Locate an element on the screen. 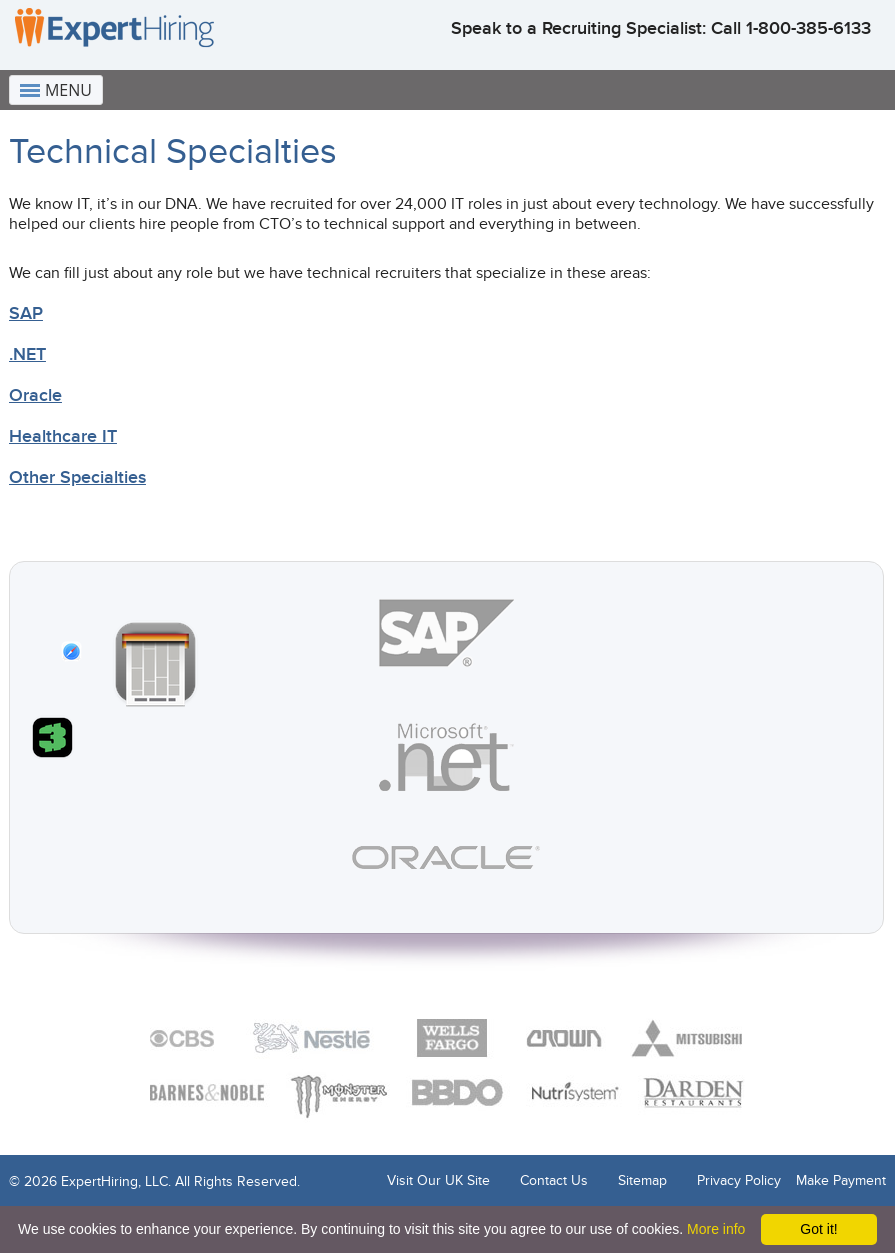 The image size is (895, 1253). open the web browser app is located at coordinates (71, 651).